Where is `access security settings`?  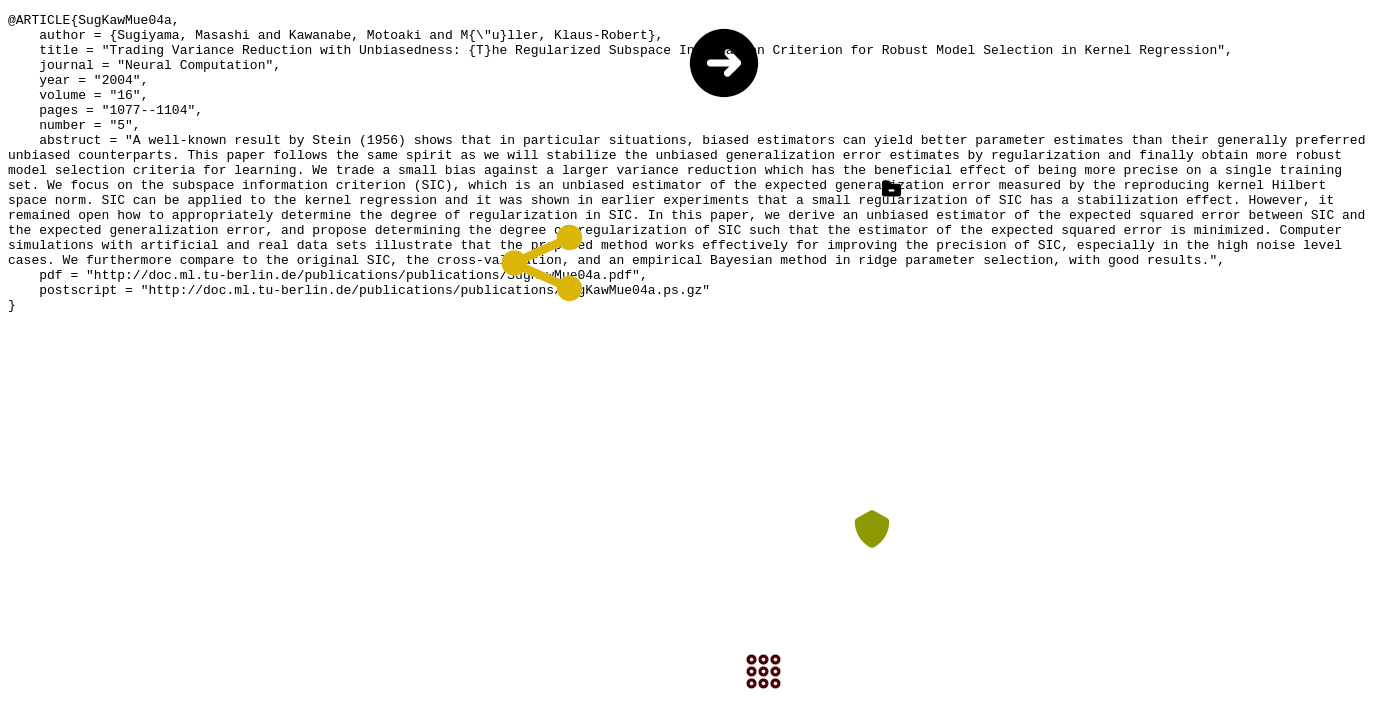
access security settings is located at coordinates (872, 529).